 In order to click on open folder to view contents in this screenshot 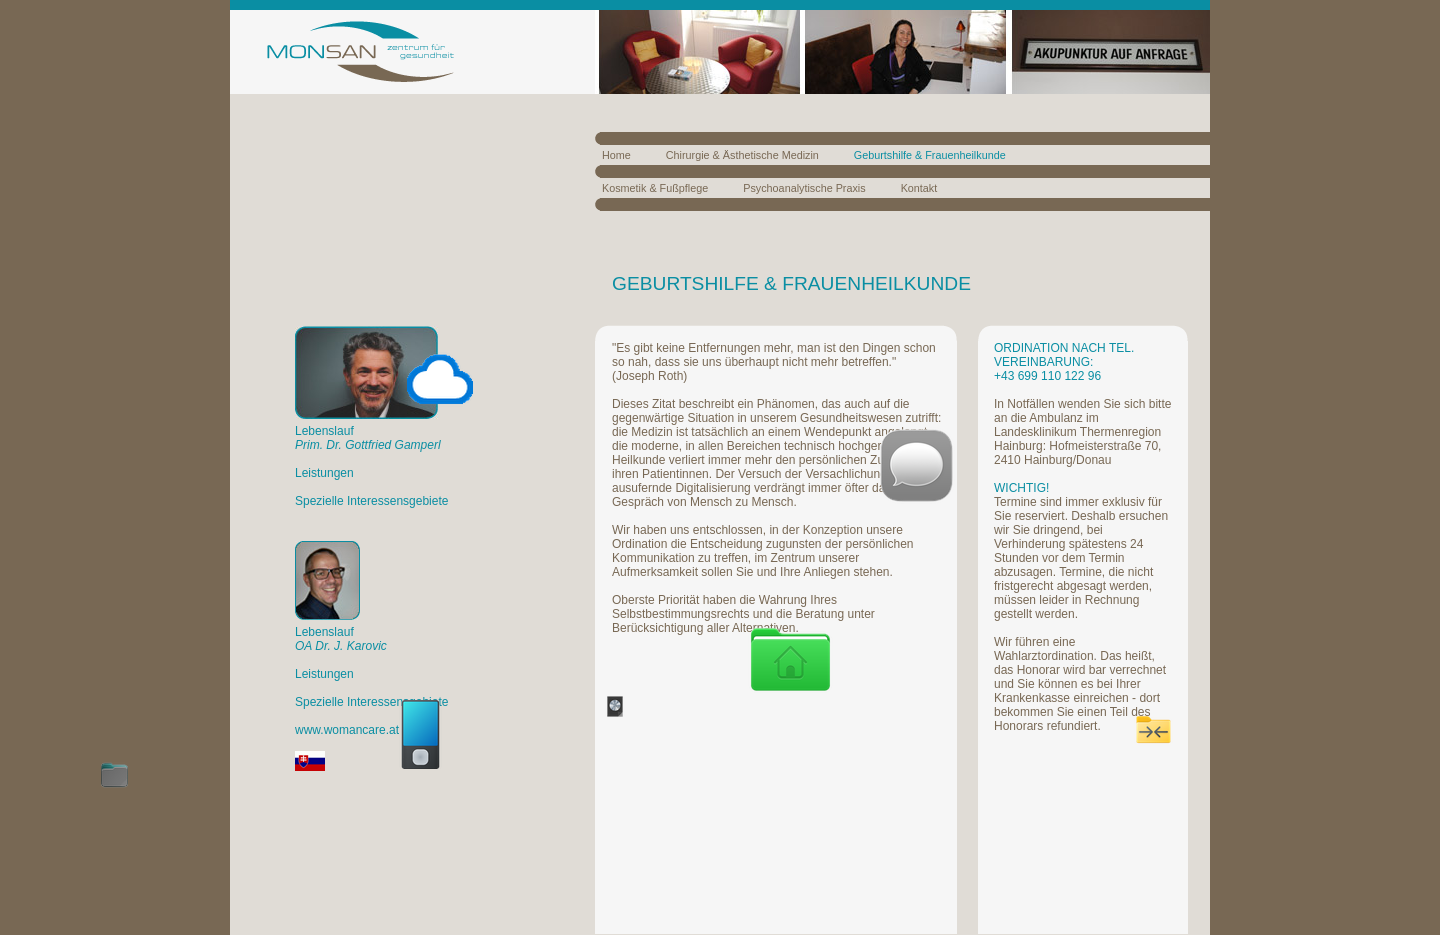, I will do `click(114, 774)`.